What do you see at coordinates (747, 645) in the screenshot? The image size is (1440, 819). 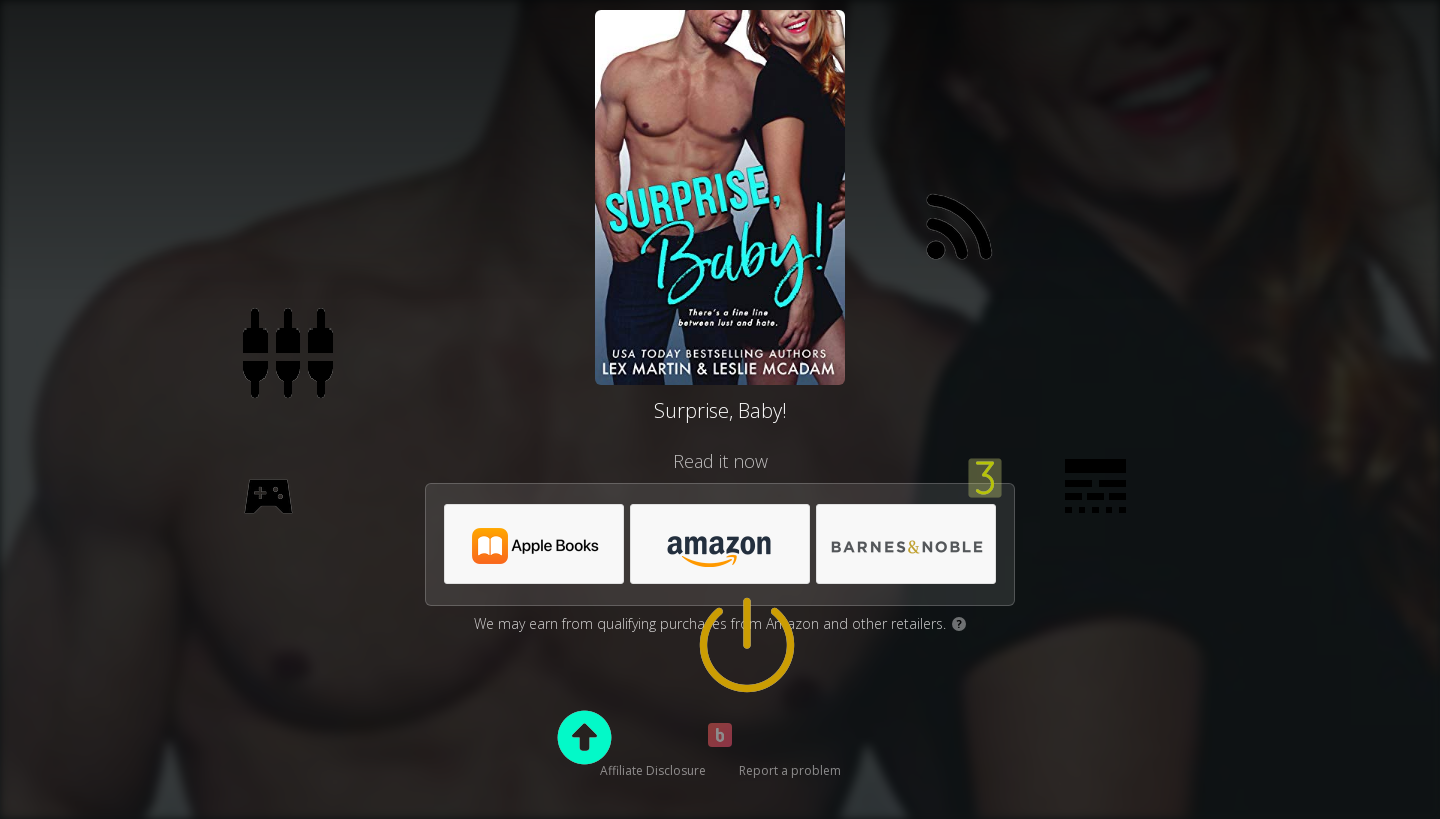 I see `turn off or shut down the device` at bounding box center [747, 645].